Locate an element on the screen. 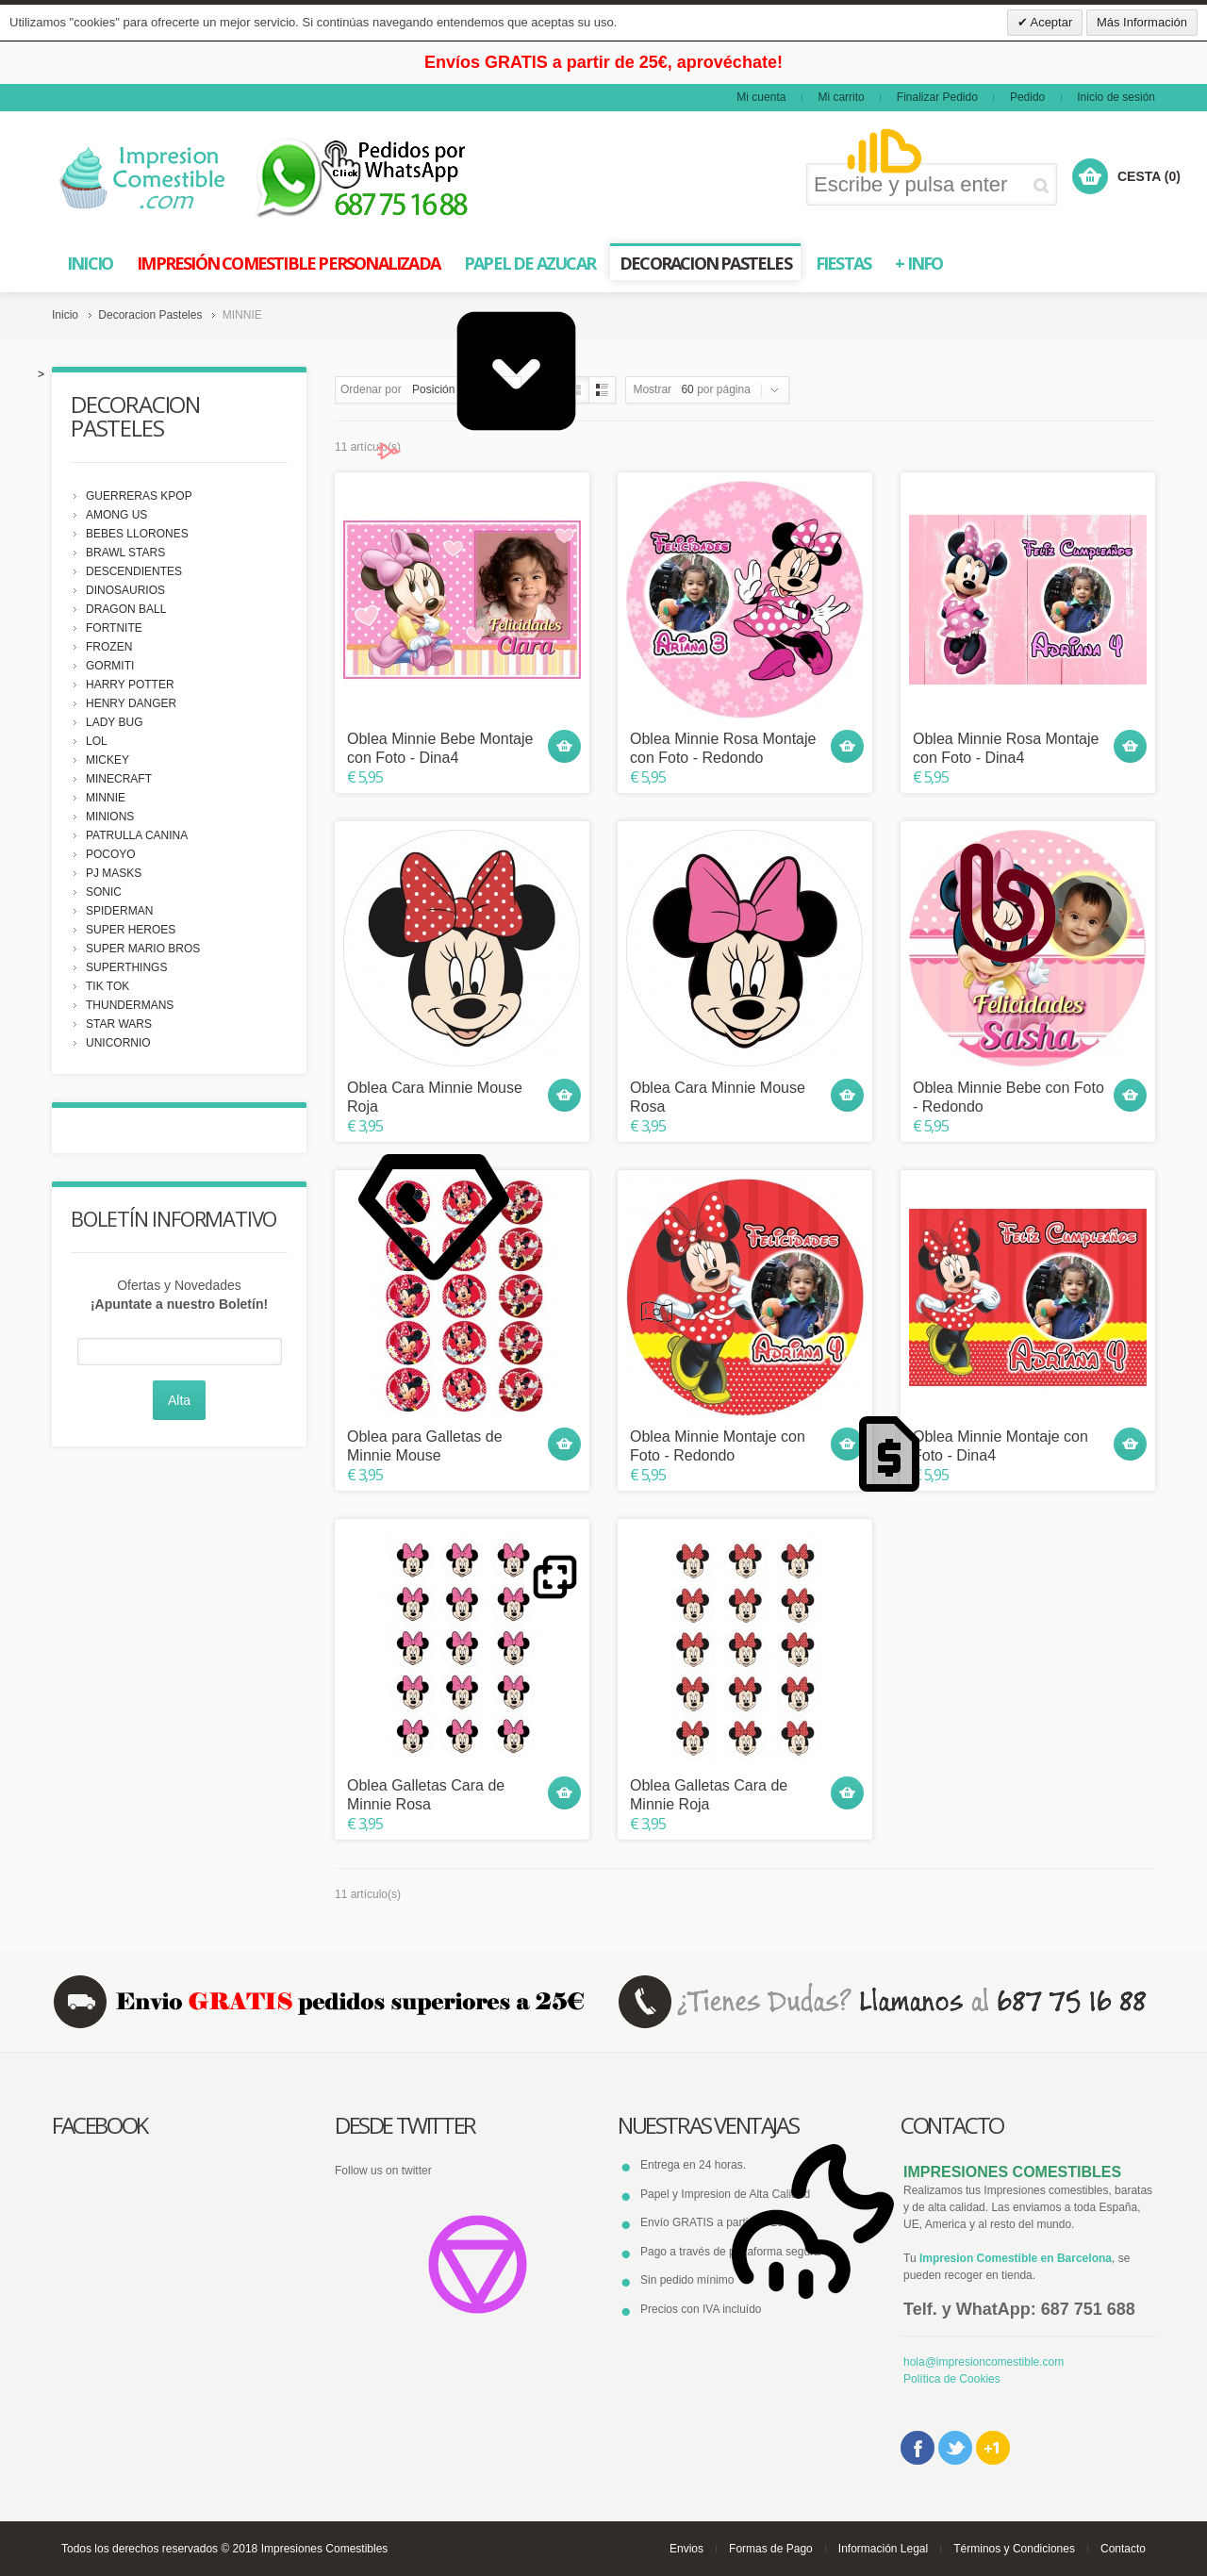  open soundcloud is located at coordinates (885, 151).